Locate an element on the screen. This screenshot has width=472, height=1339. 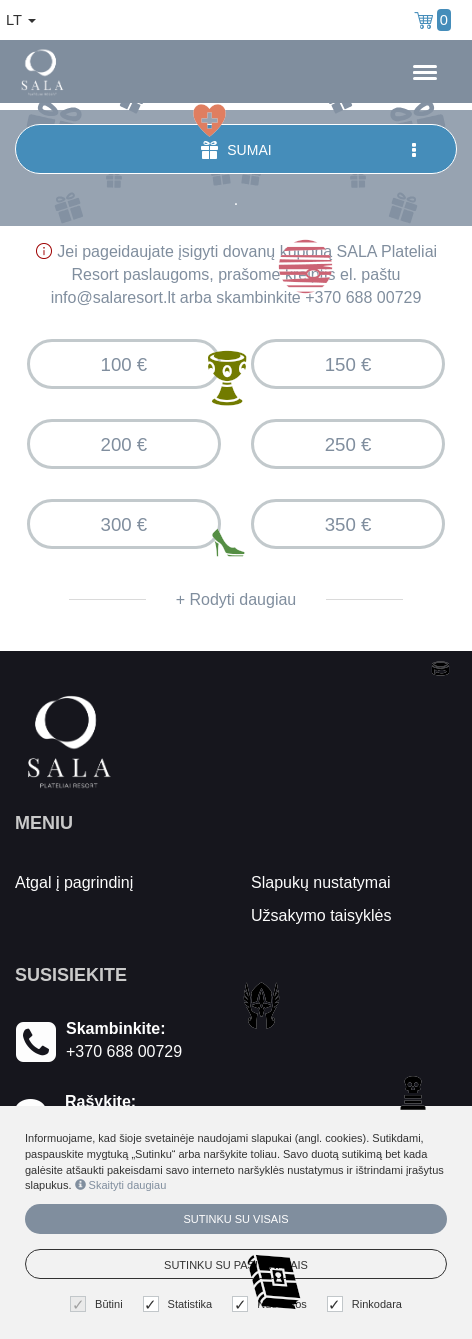
add to favorites is located at coordinates (209, 120).